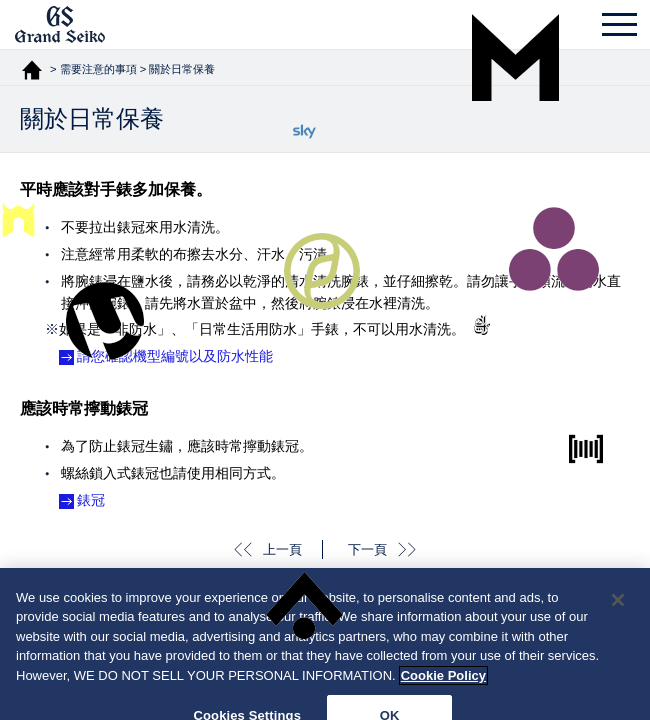 Image resolution: width=650 pixels, height=720 pixels. What do you see at coordinates (304, 605) in the screenshot?
I see `upptime status monitoring service logo` at bounding box center [304, 605].